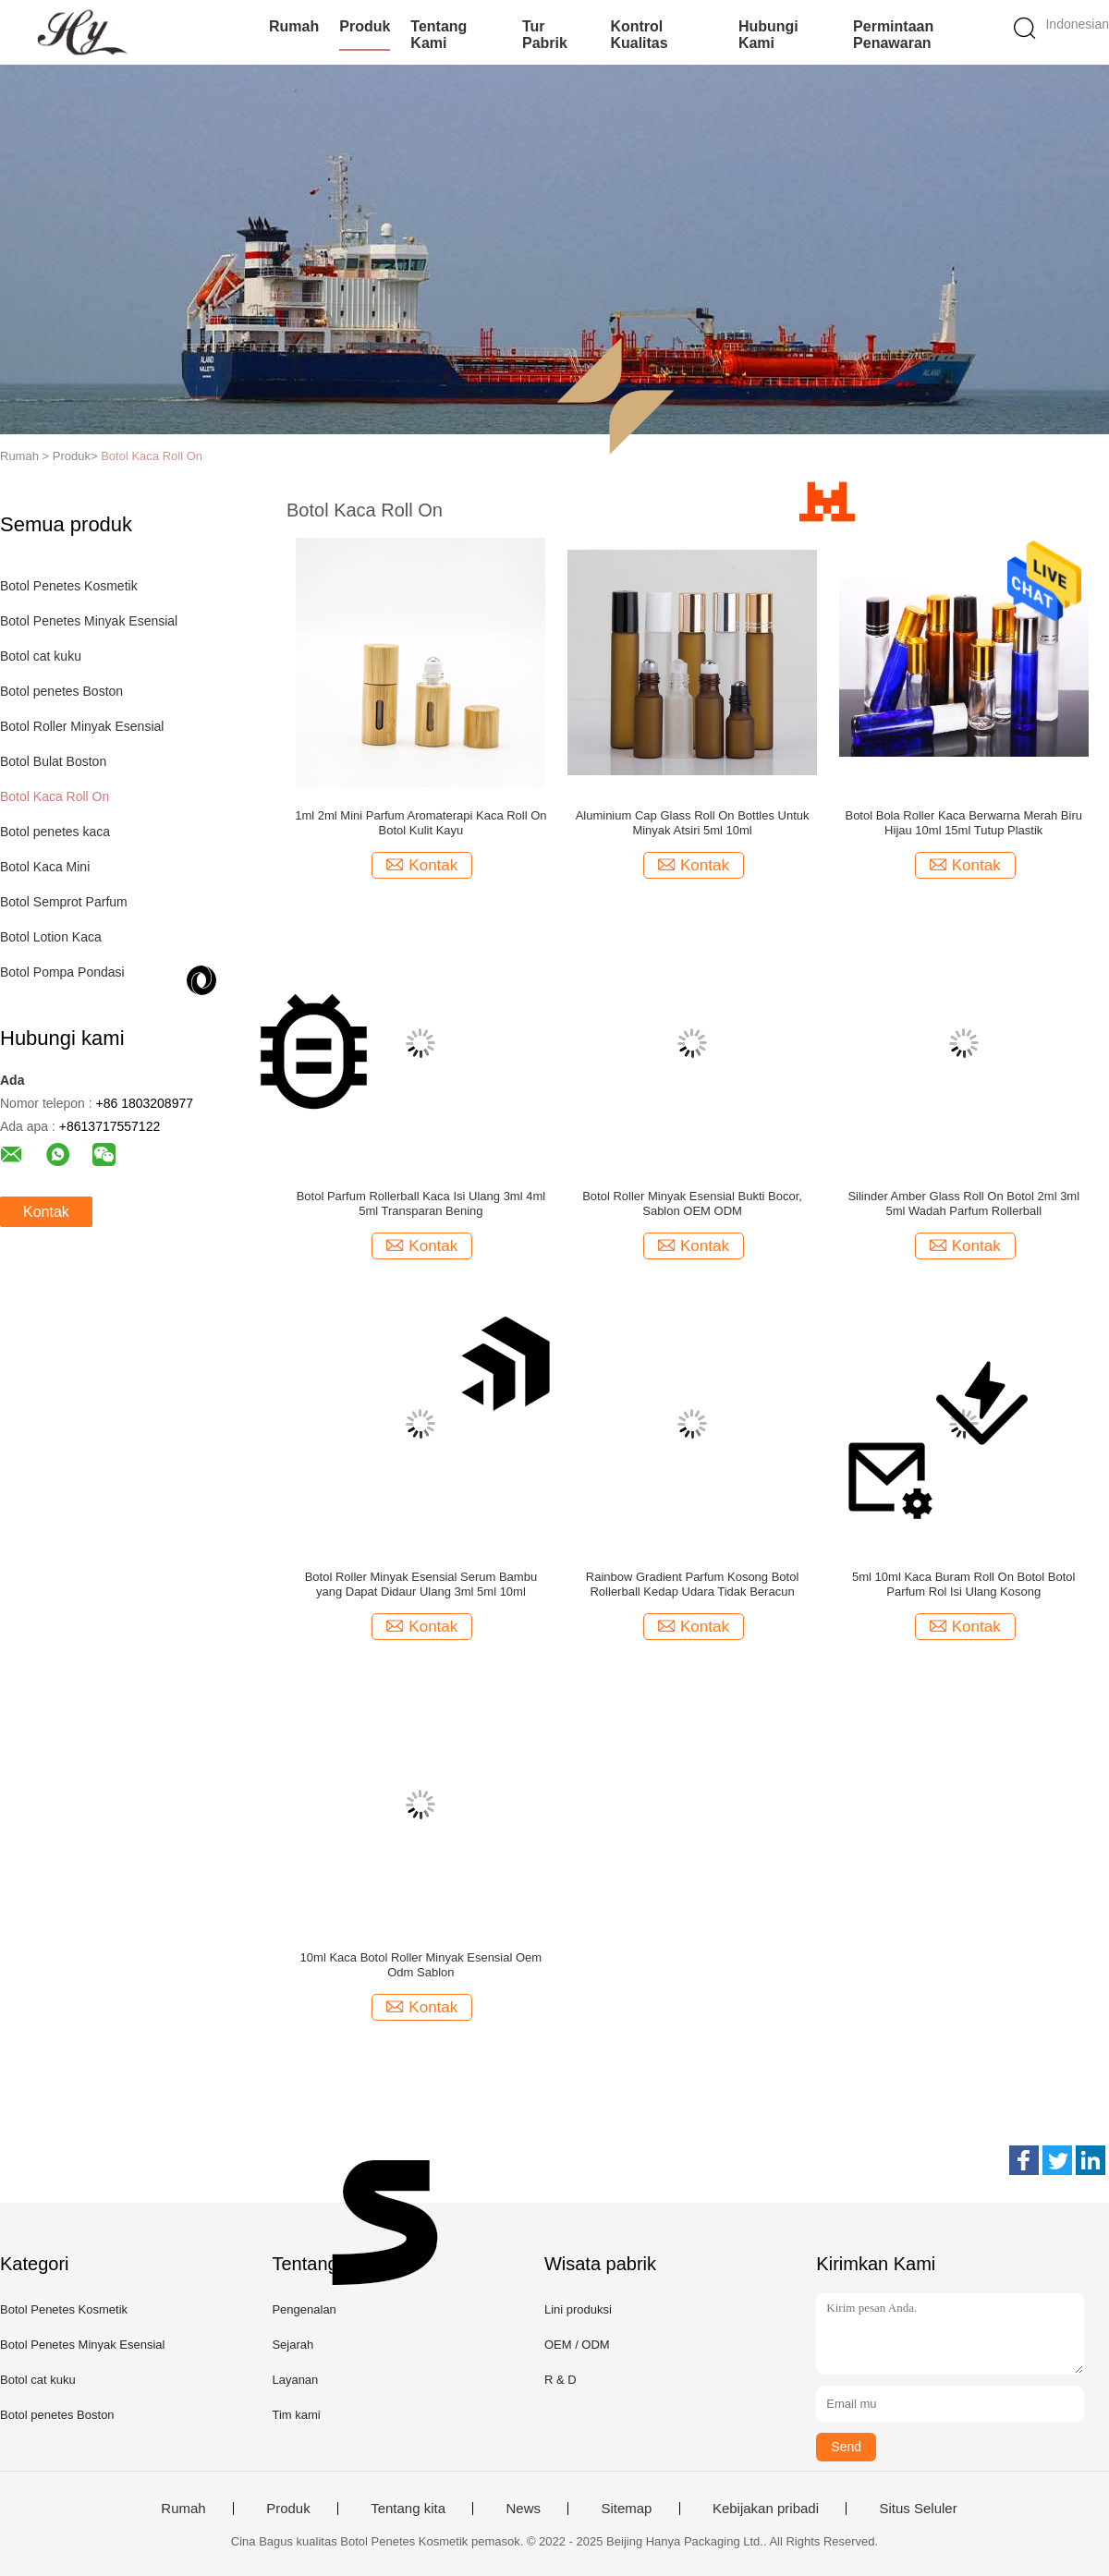 The image size is (1109, 2576). I want to click on vitest testing framework logo, so click(981, 1403).